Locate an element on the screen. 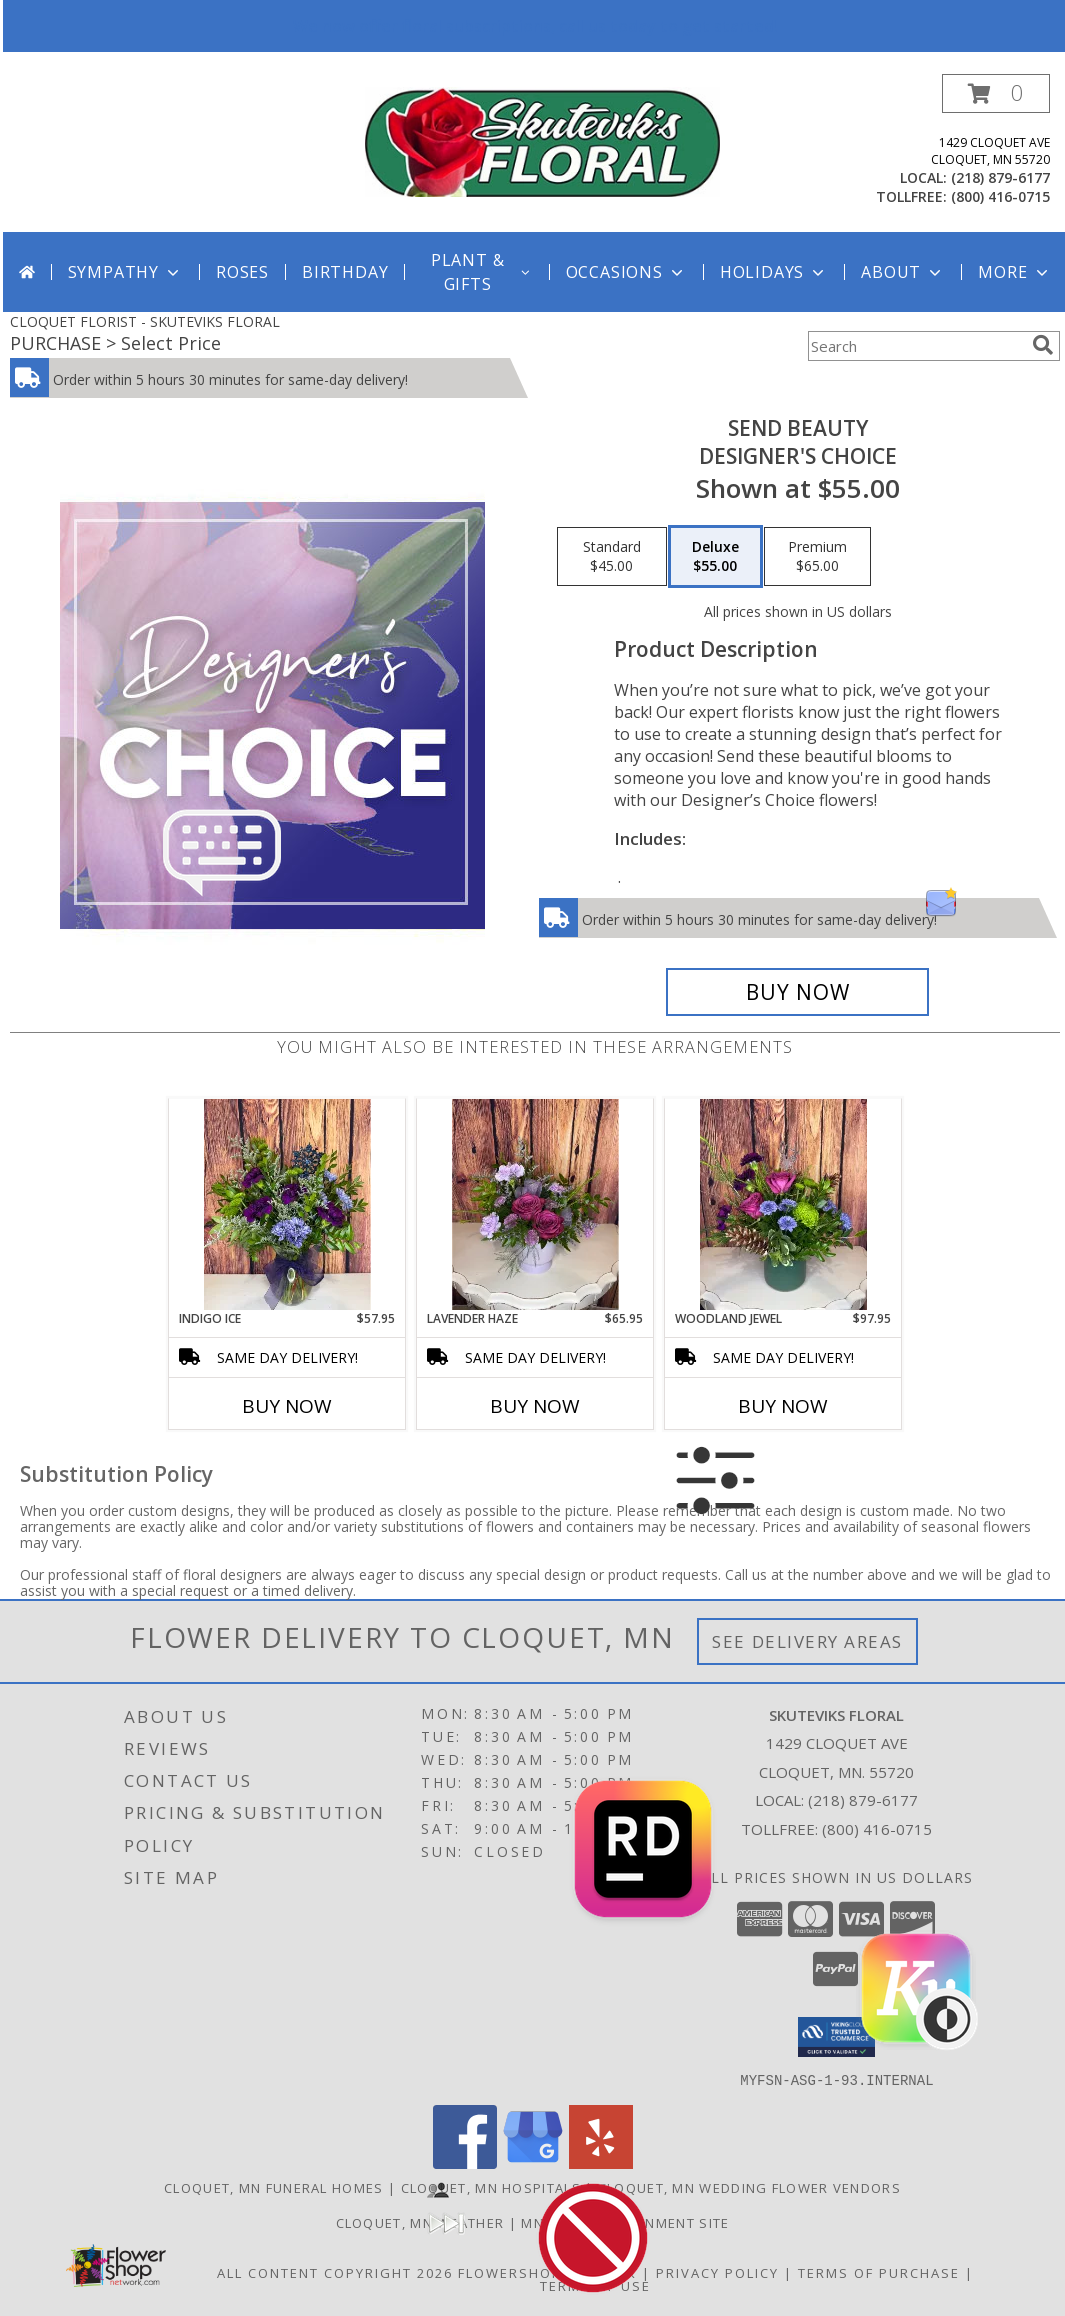 This screenshot has width=1065, height=2316. remove a group or team is located at coordinates (593, 2238).